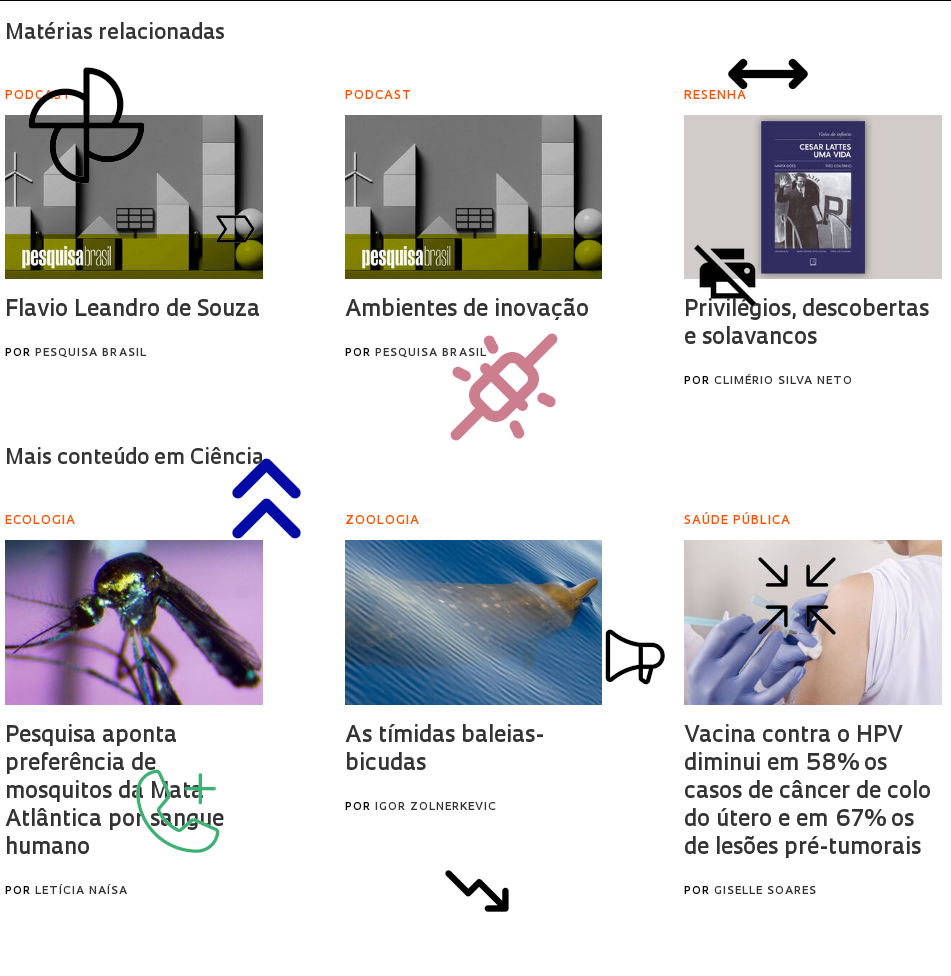 This screenshot has width=951, height=976. I want to click on printing is unavailable or disabled, so click(727, 273).